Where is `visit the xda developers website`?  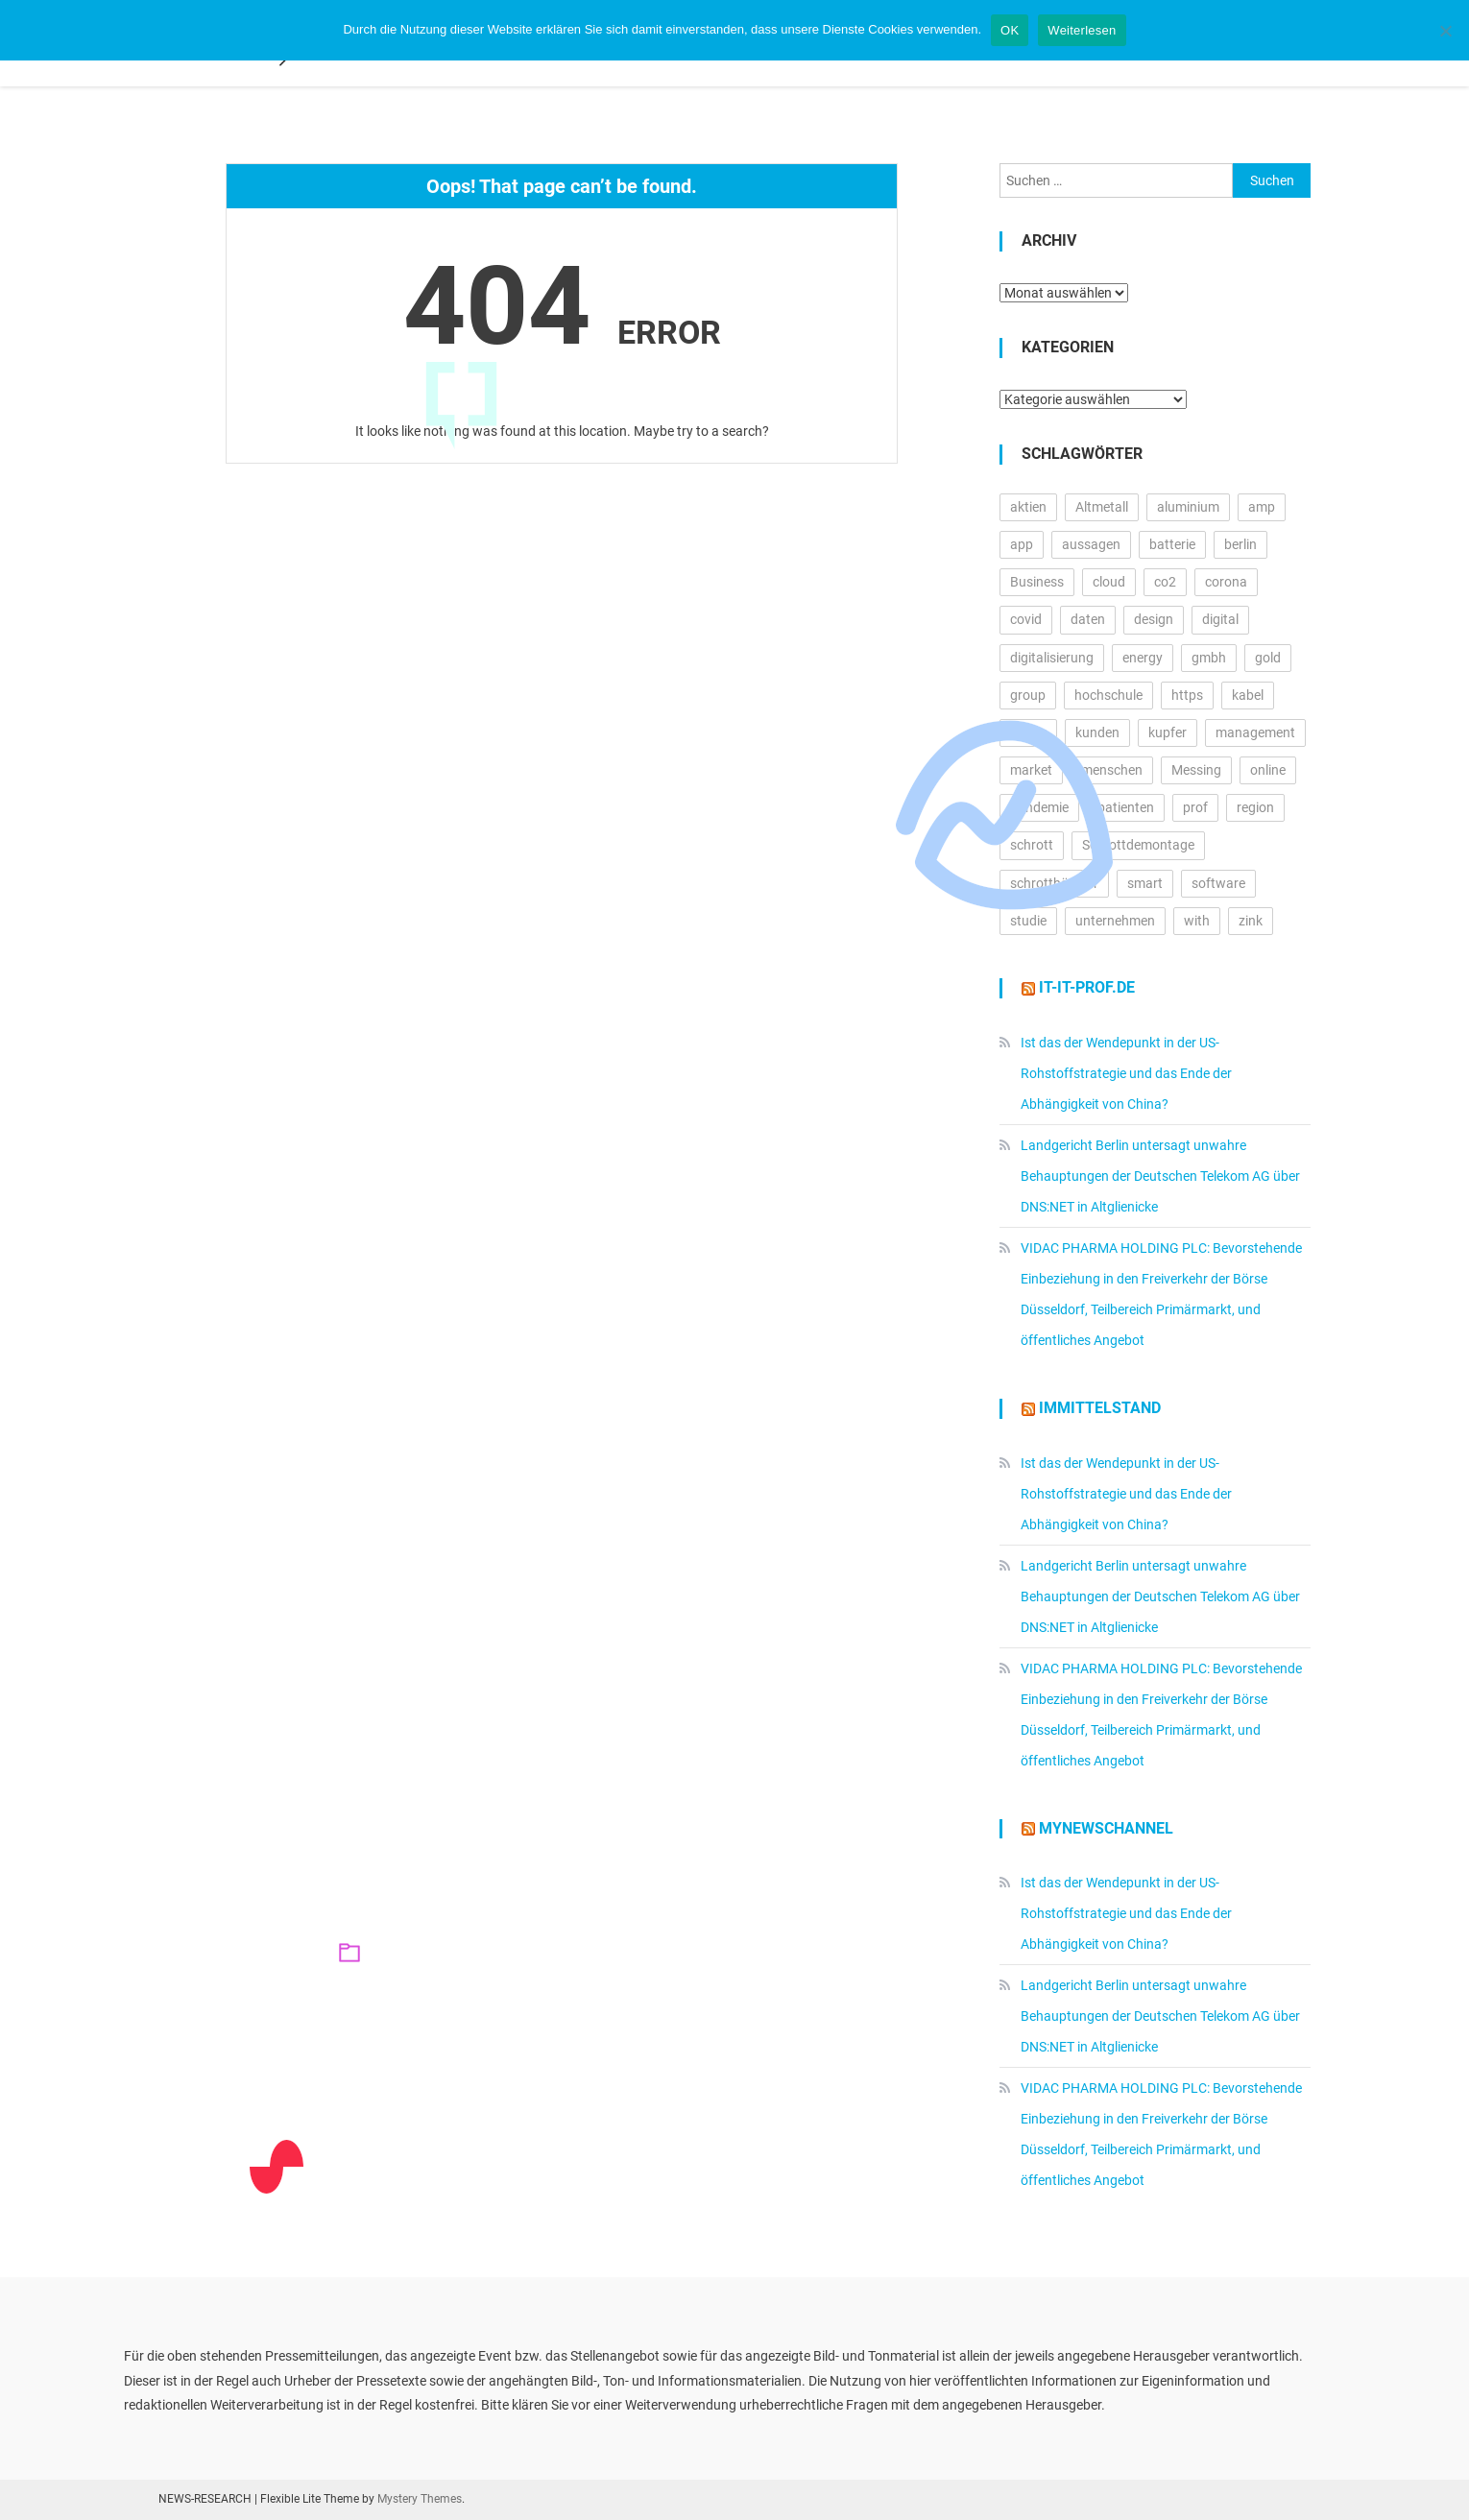
visit the xda developers website is located at coordinates (461, 405).